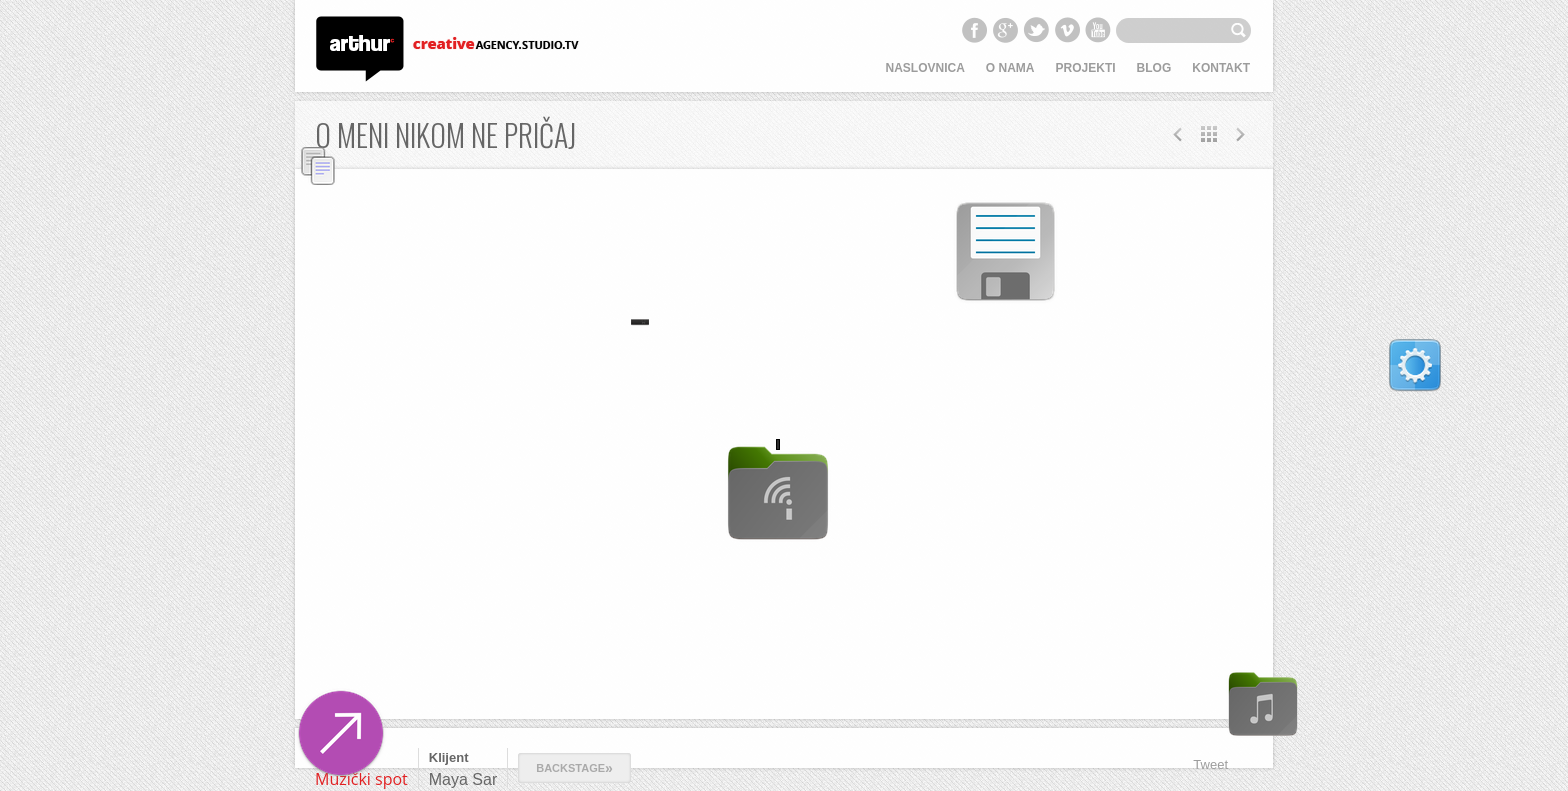 The width and height of the screenshot is (1568, 791). Describe the element at coordinates (1005, 251) in the screenshot. I see `save file or document` at that location.